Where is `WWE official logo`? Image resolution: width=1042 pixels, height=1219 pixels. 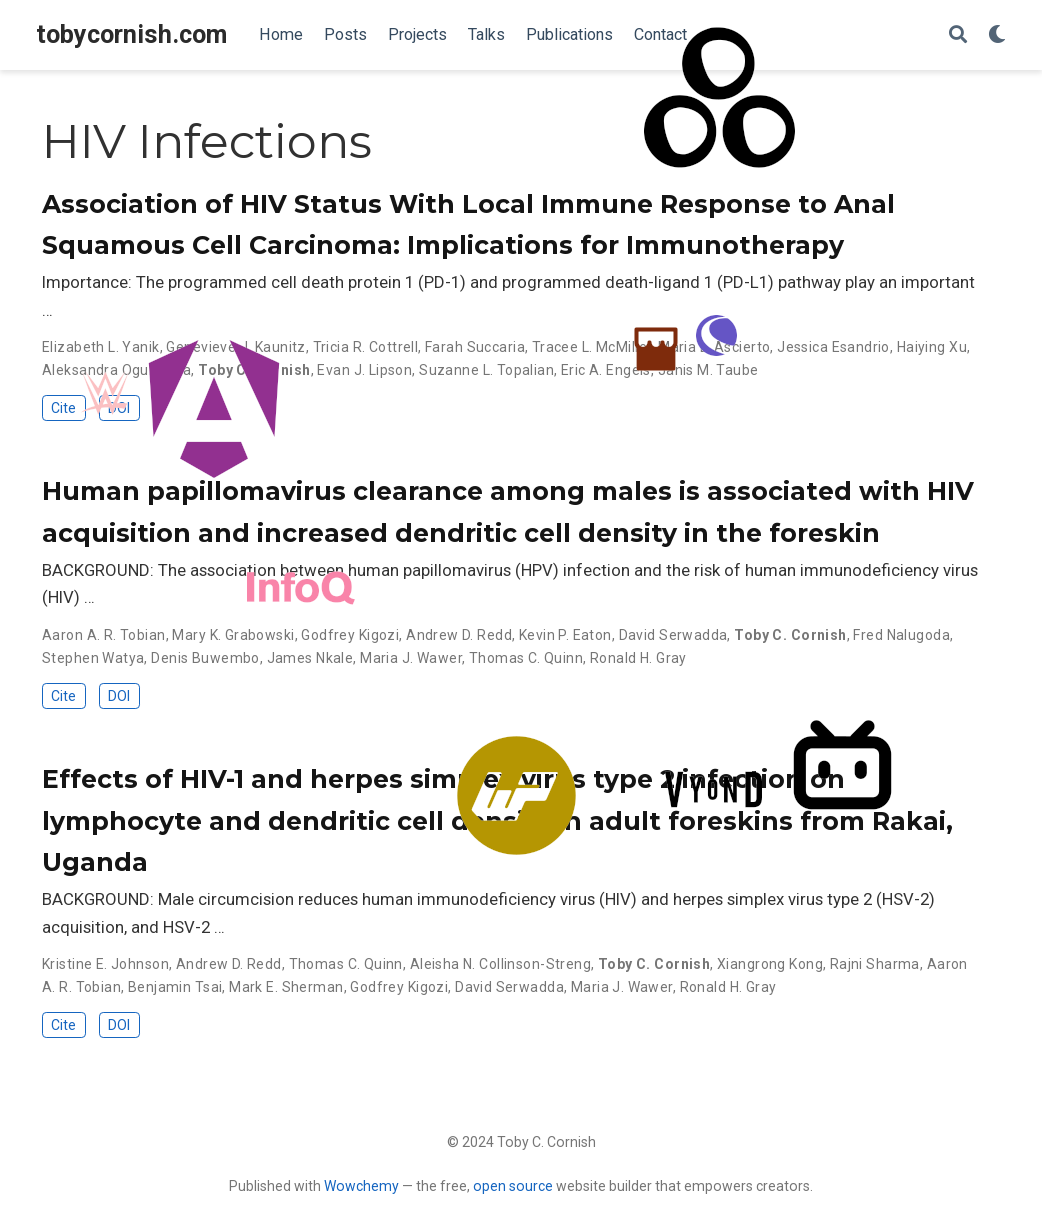
WWE official logo is located at coordinates (105, 393).